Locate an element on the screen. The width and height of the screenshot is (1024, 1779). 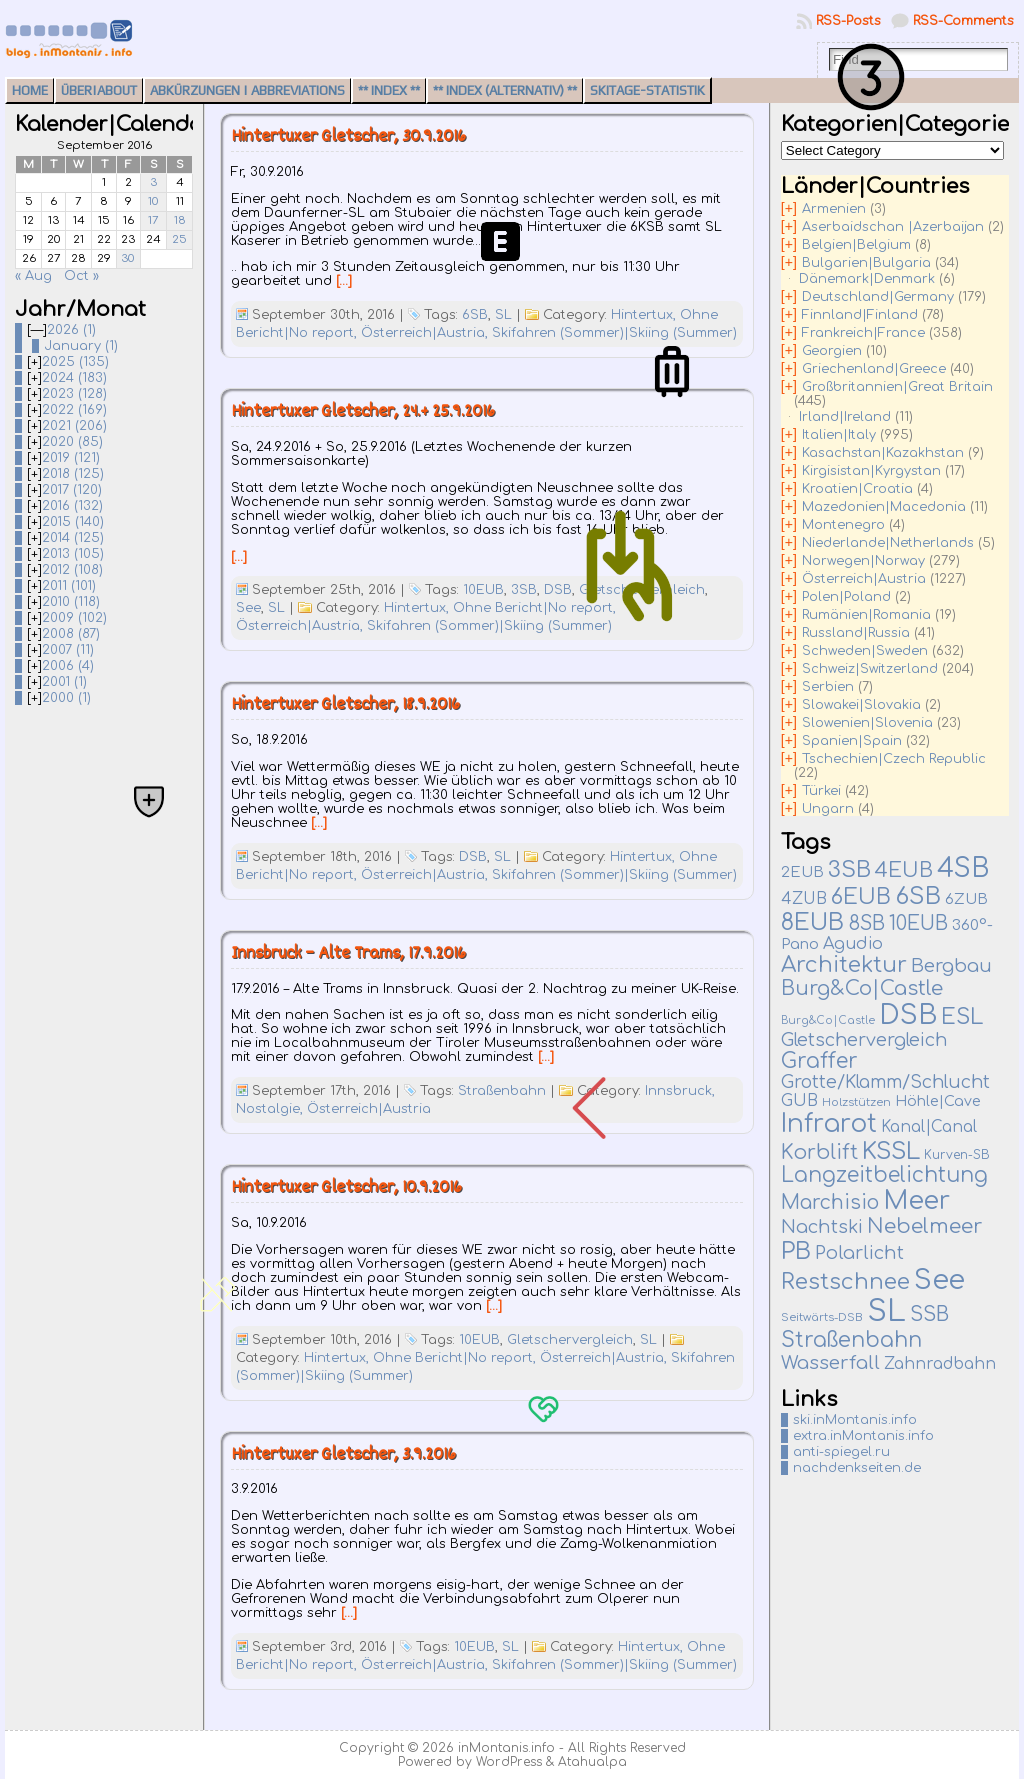
withdraw funds or cash out is located at coordinates (624, 566).